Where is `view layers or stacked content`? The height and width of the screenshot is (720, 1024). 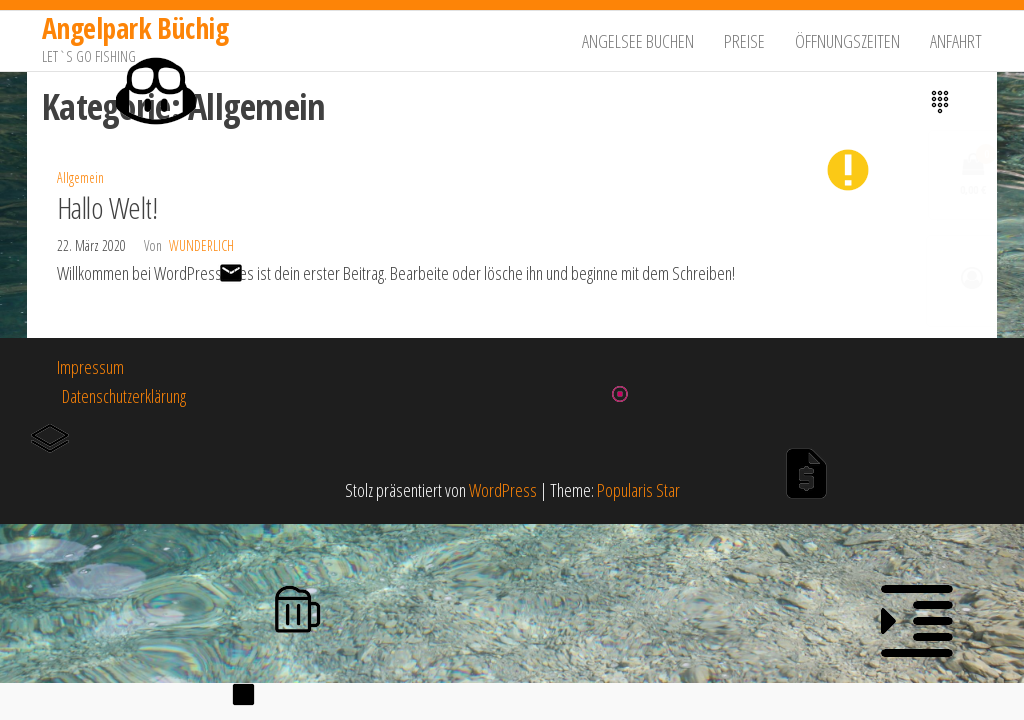 view layers or stacked content is located at coordinates (50, 439).